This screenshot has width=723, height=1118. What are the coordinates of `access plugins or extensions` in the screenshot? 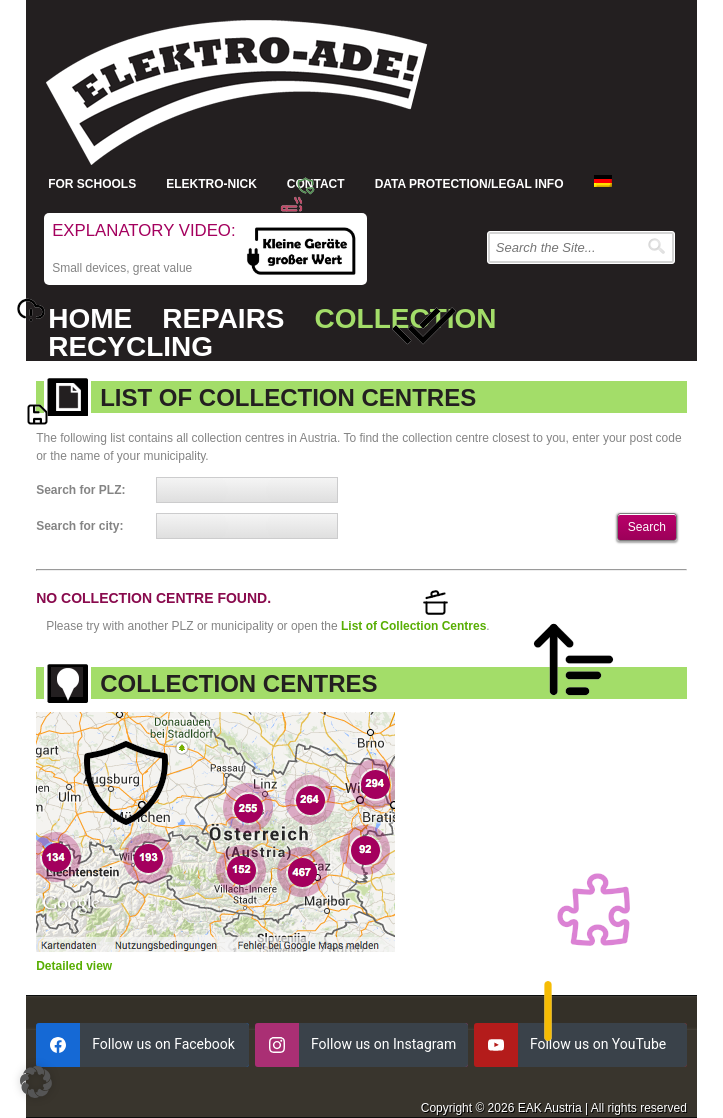 It's located at (595, 911).